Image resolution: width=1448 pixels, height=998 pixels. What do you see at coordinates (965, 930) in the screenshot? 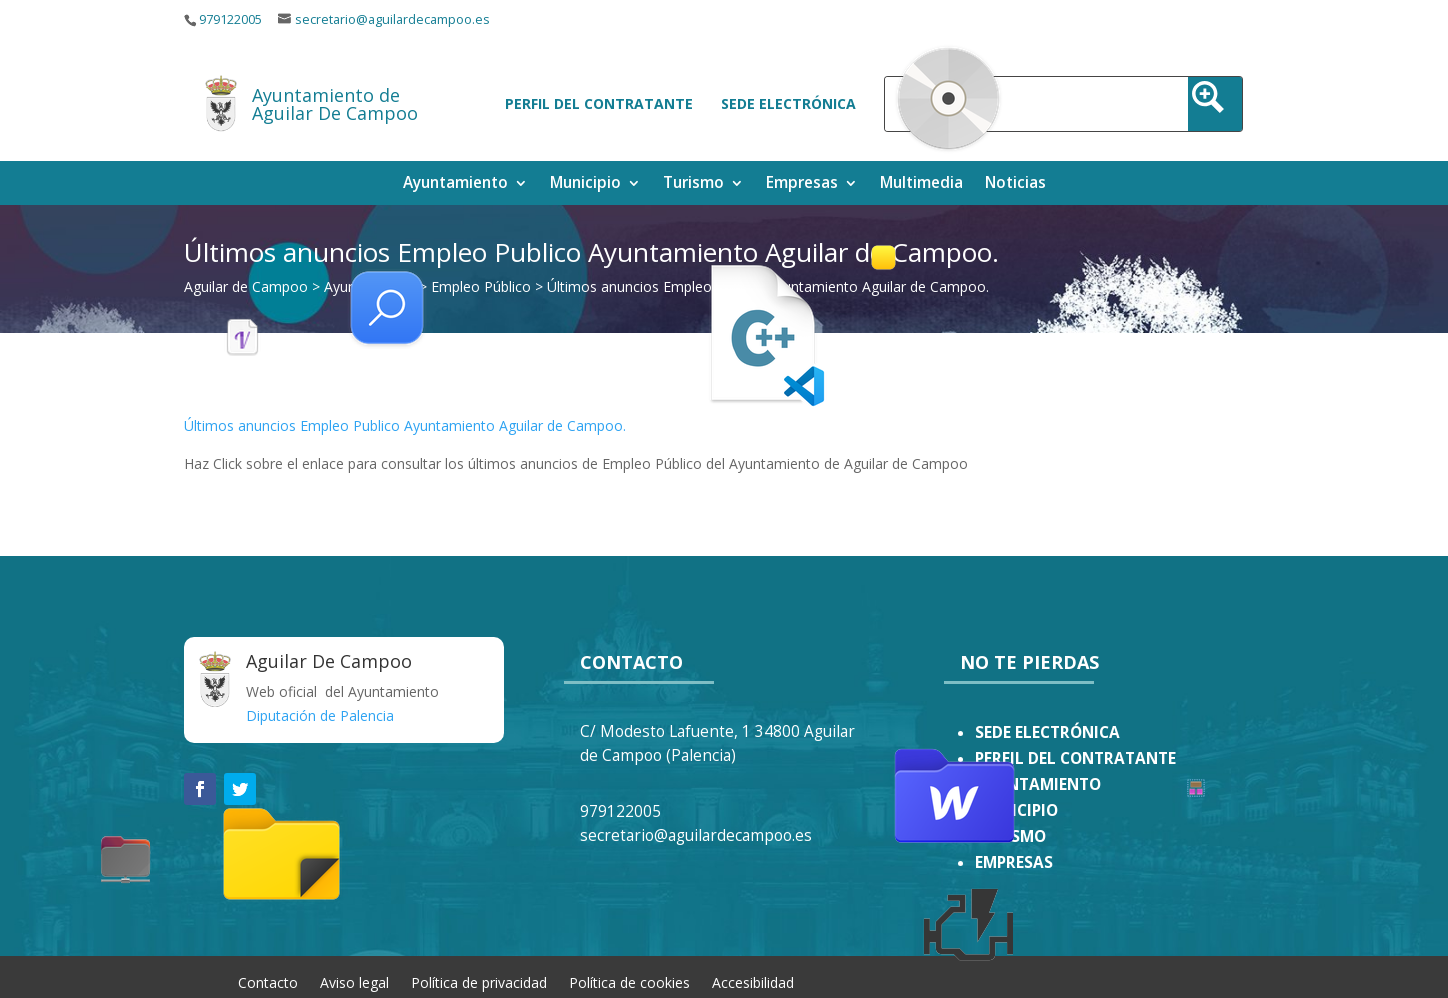
I see `check engine diagnostic alerts` at bounding box center [965, 930].